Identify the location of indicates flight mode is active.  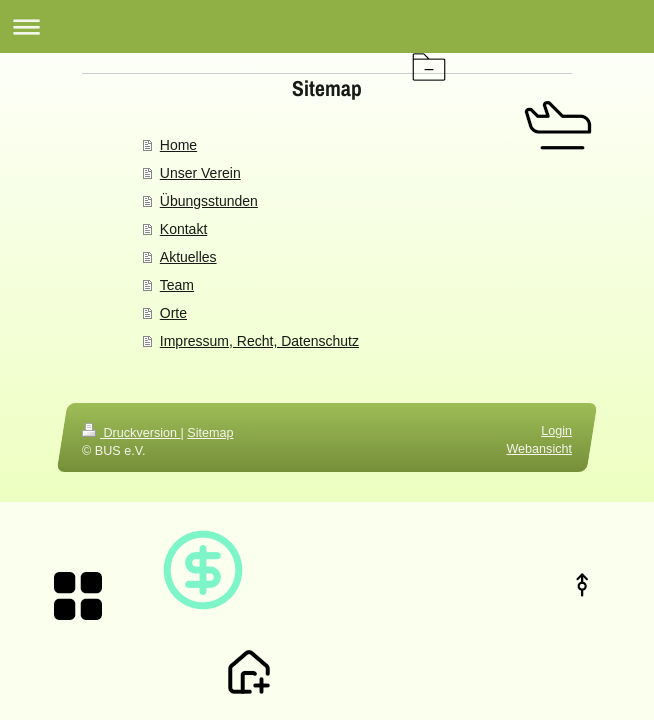
(558, 123).